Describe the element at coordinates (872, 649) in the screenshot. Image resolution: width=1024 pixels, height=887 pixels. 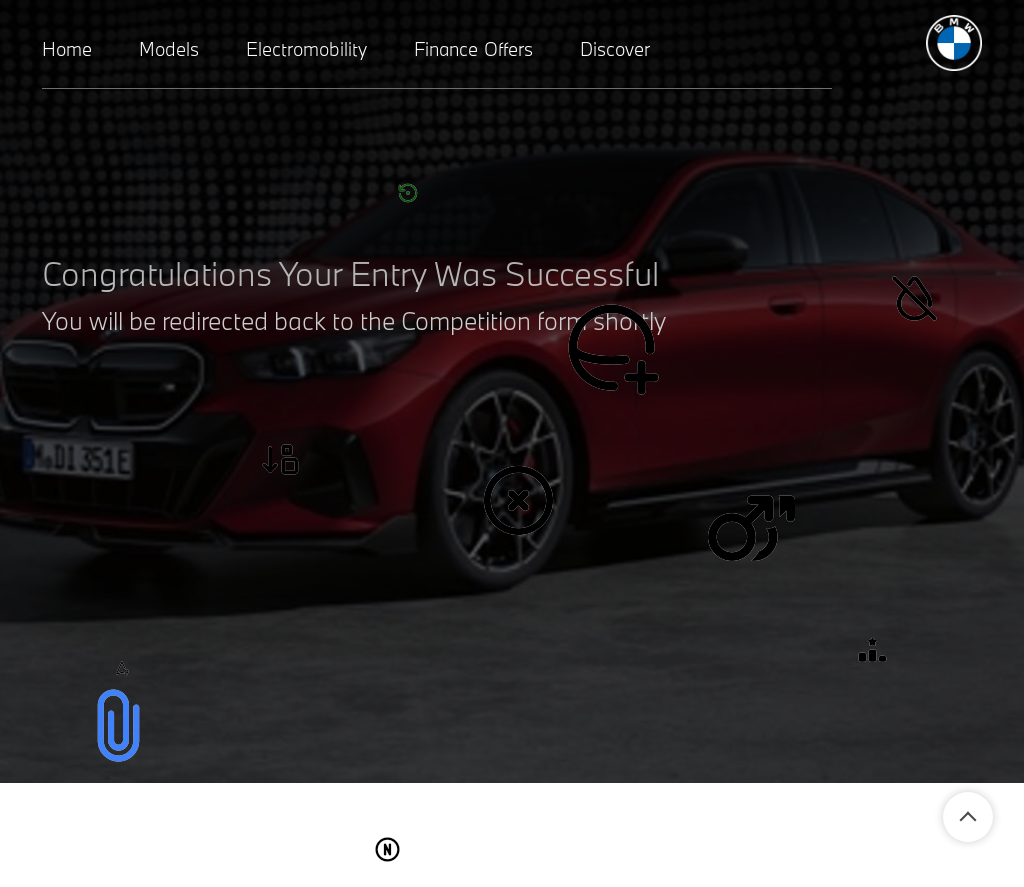
I see `view leaderboard rankings` at that location.